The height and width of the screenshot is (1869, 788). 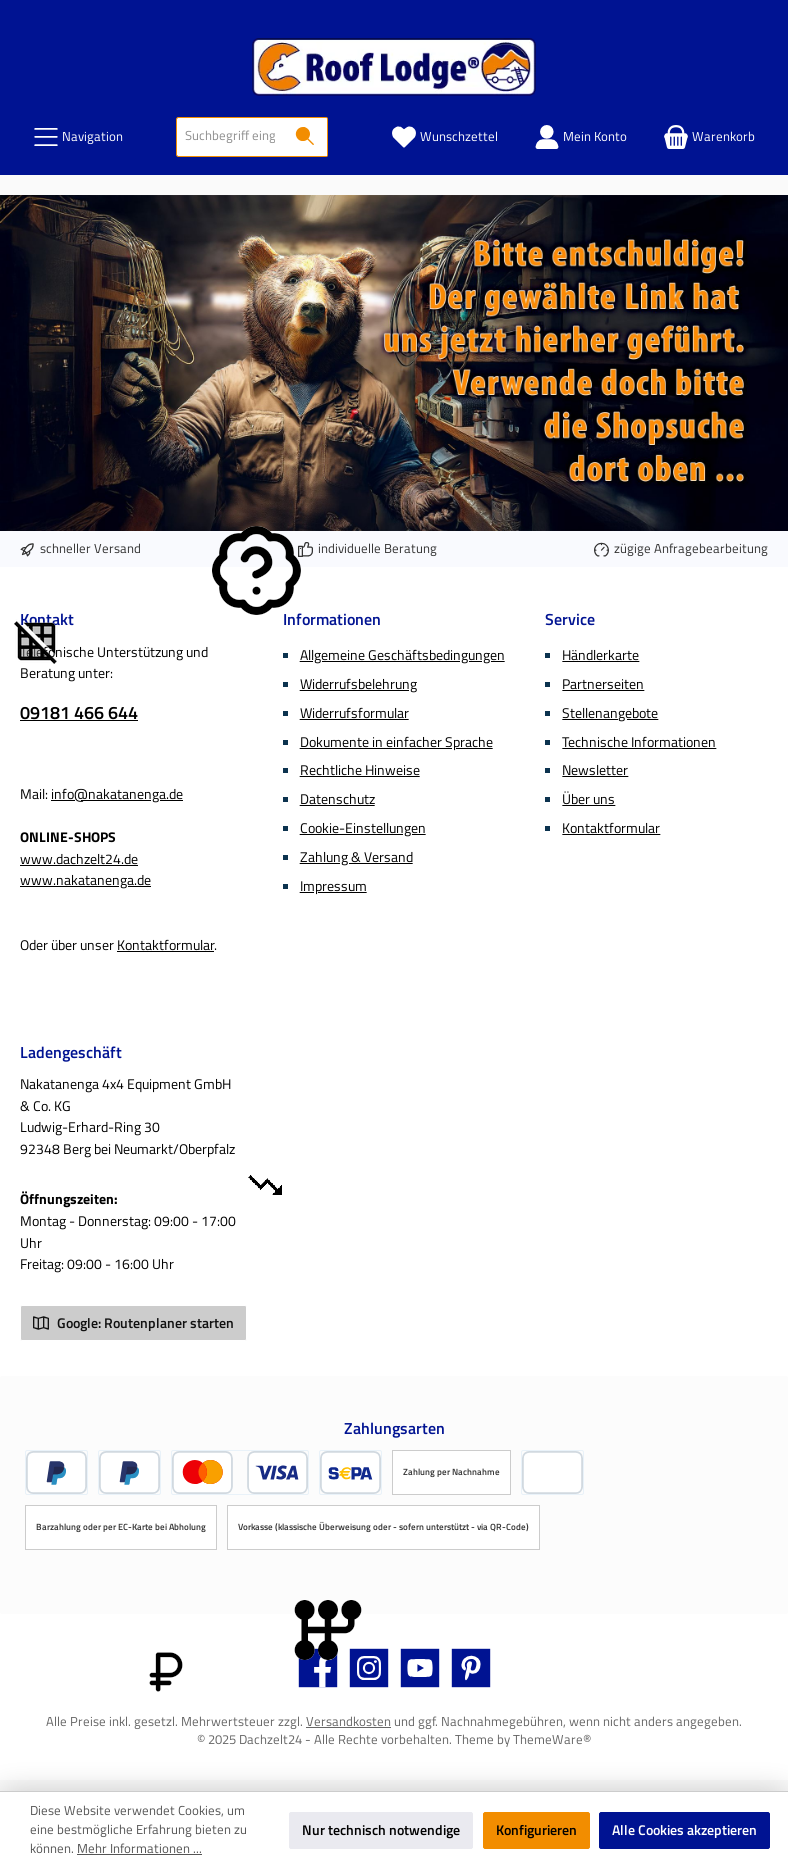 I want to click on indicates russian ruble currency, so click(x=166, y=1672).